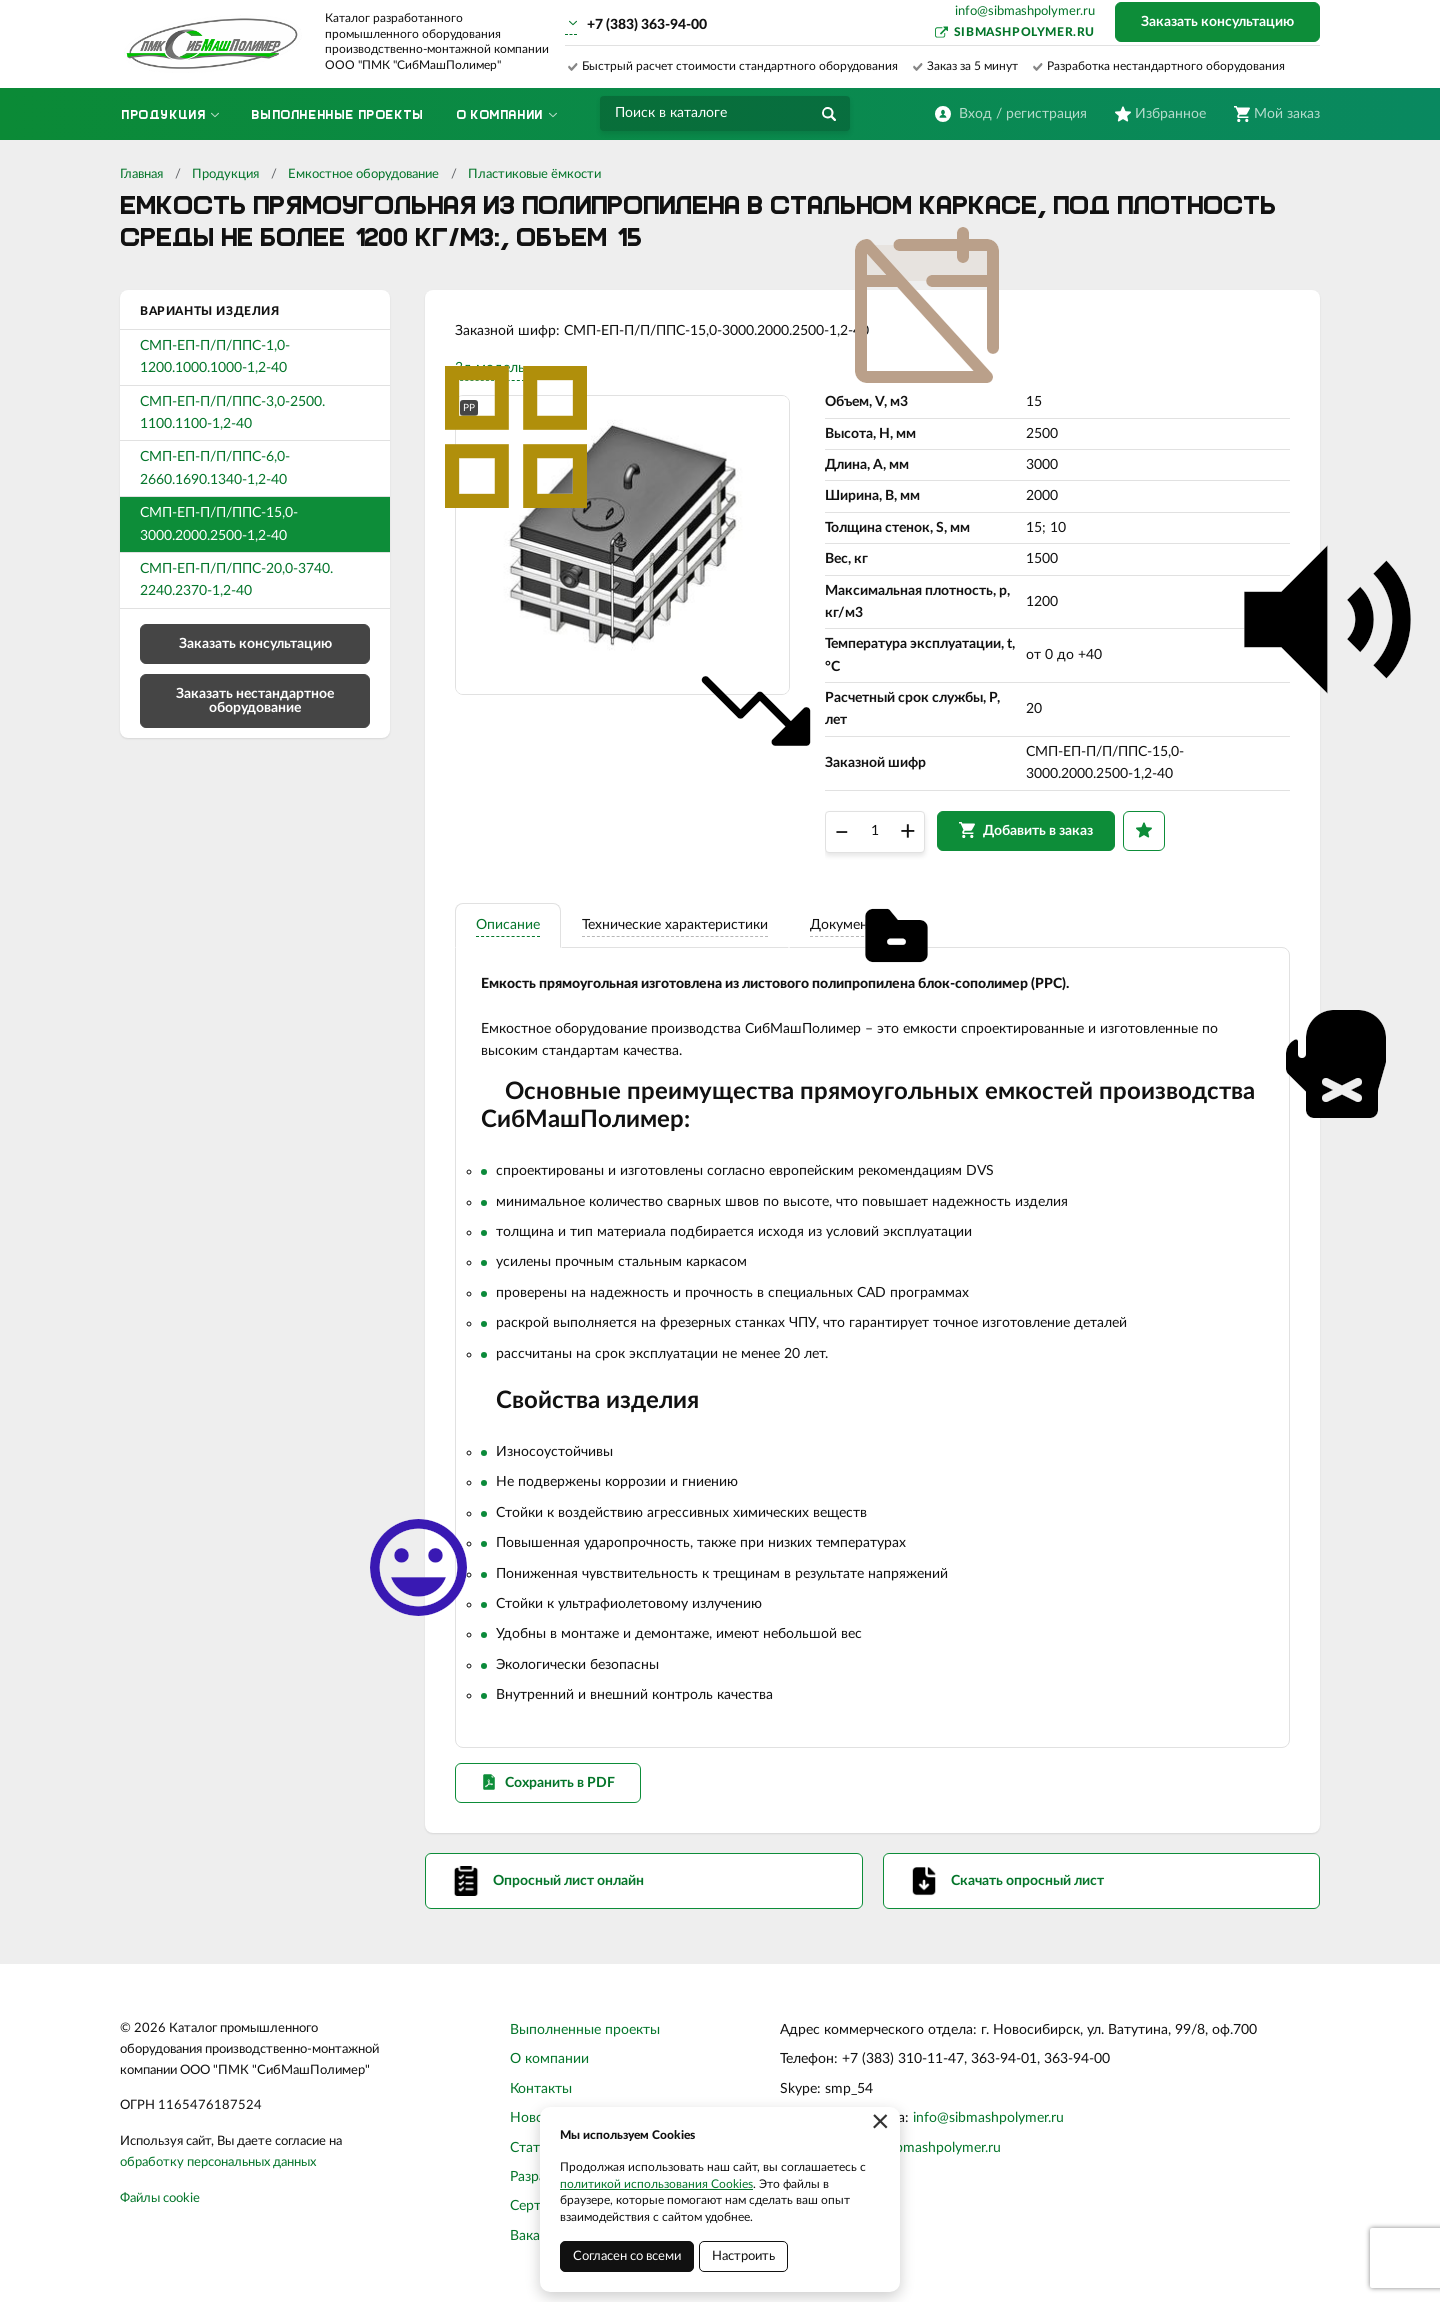  Describe the element at coordinates (1327, 619) in the screenshot. I see `increase audio volume` at that location.